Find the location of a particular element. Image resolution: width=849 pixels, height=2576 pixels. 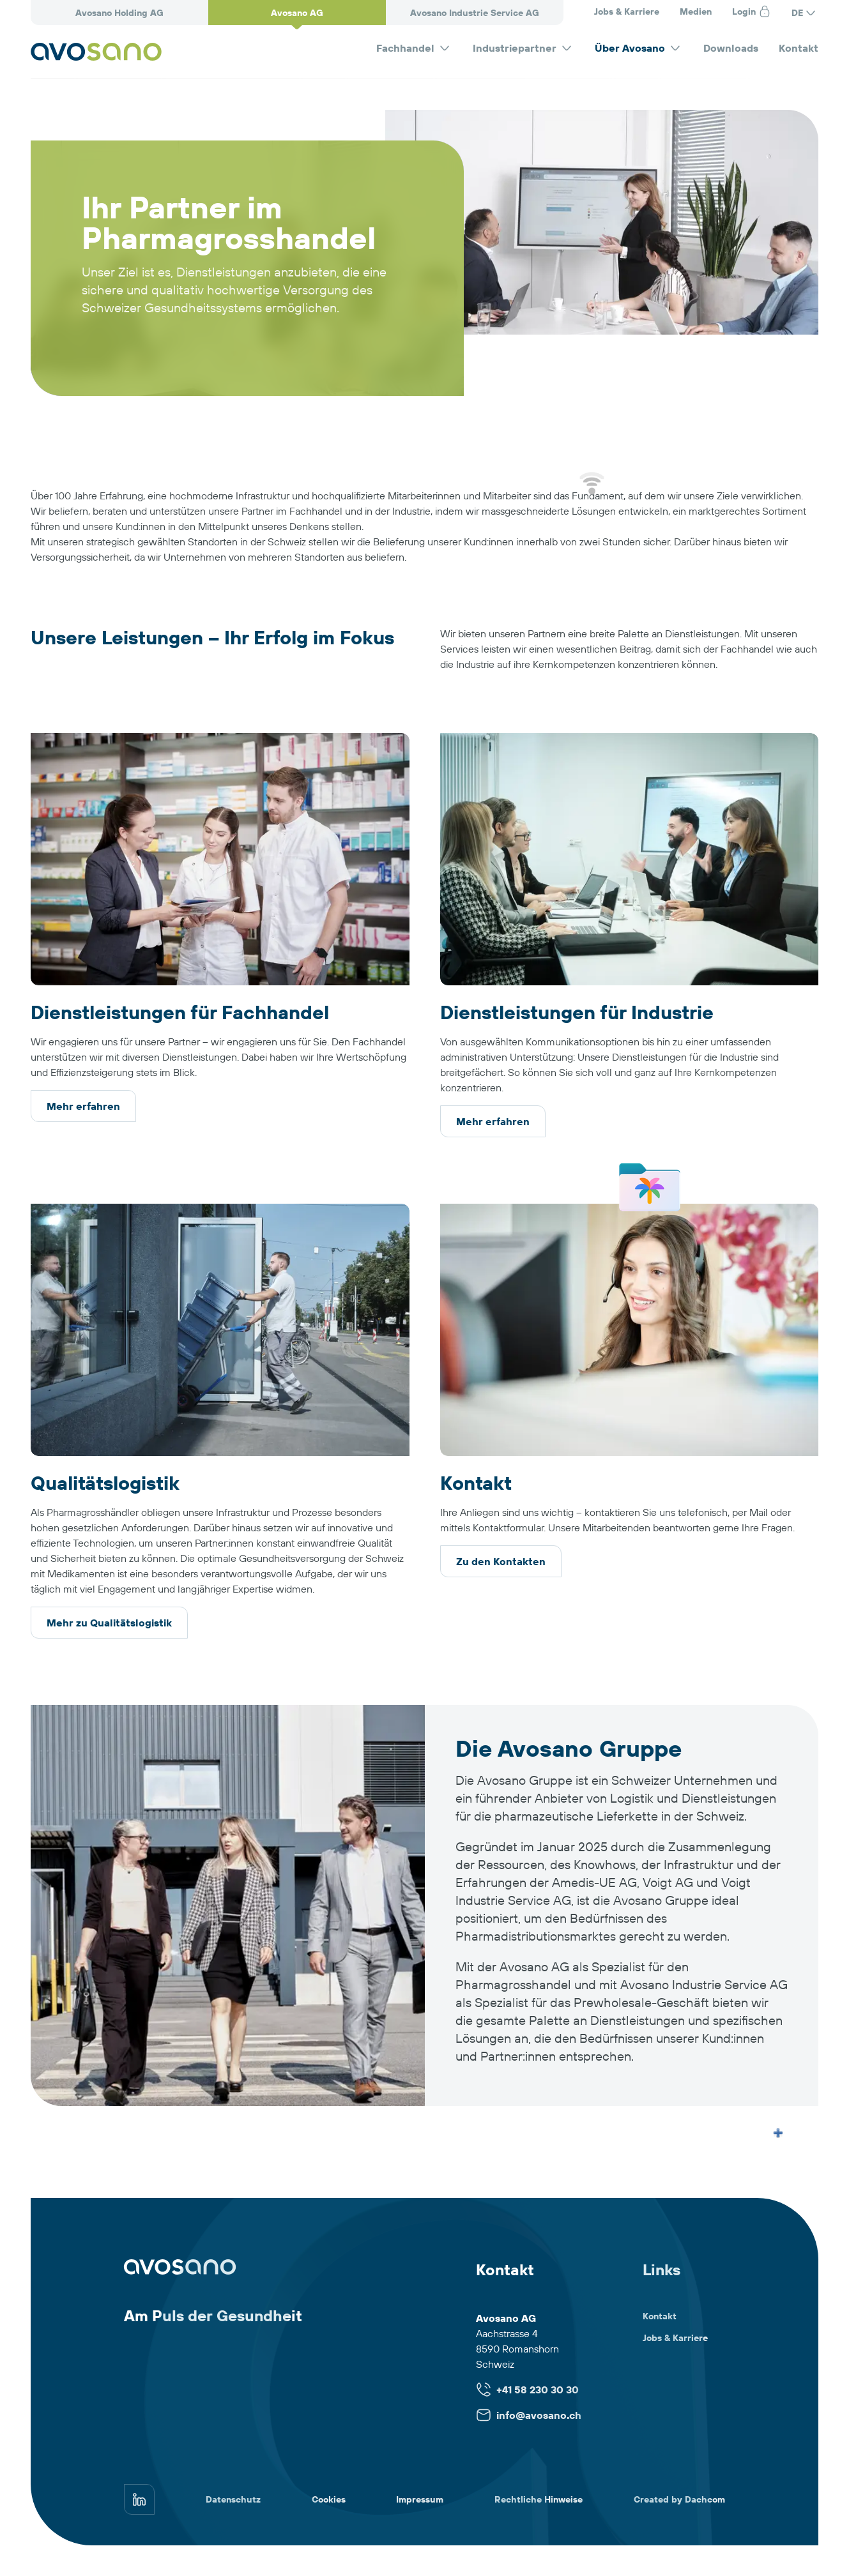

add a new item to a list is located at coordinates (777, 2133).